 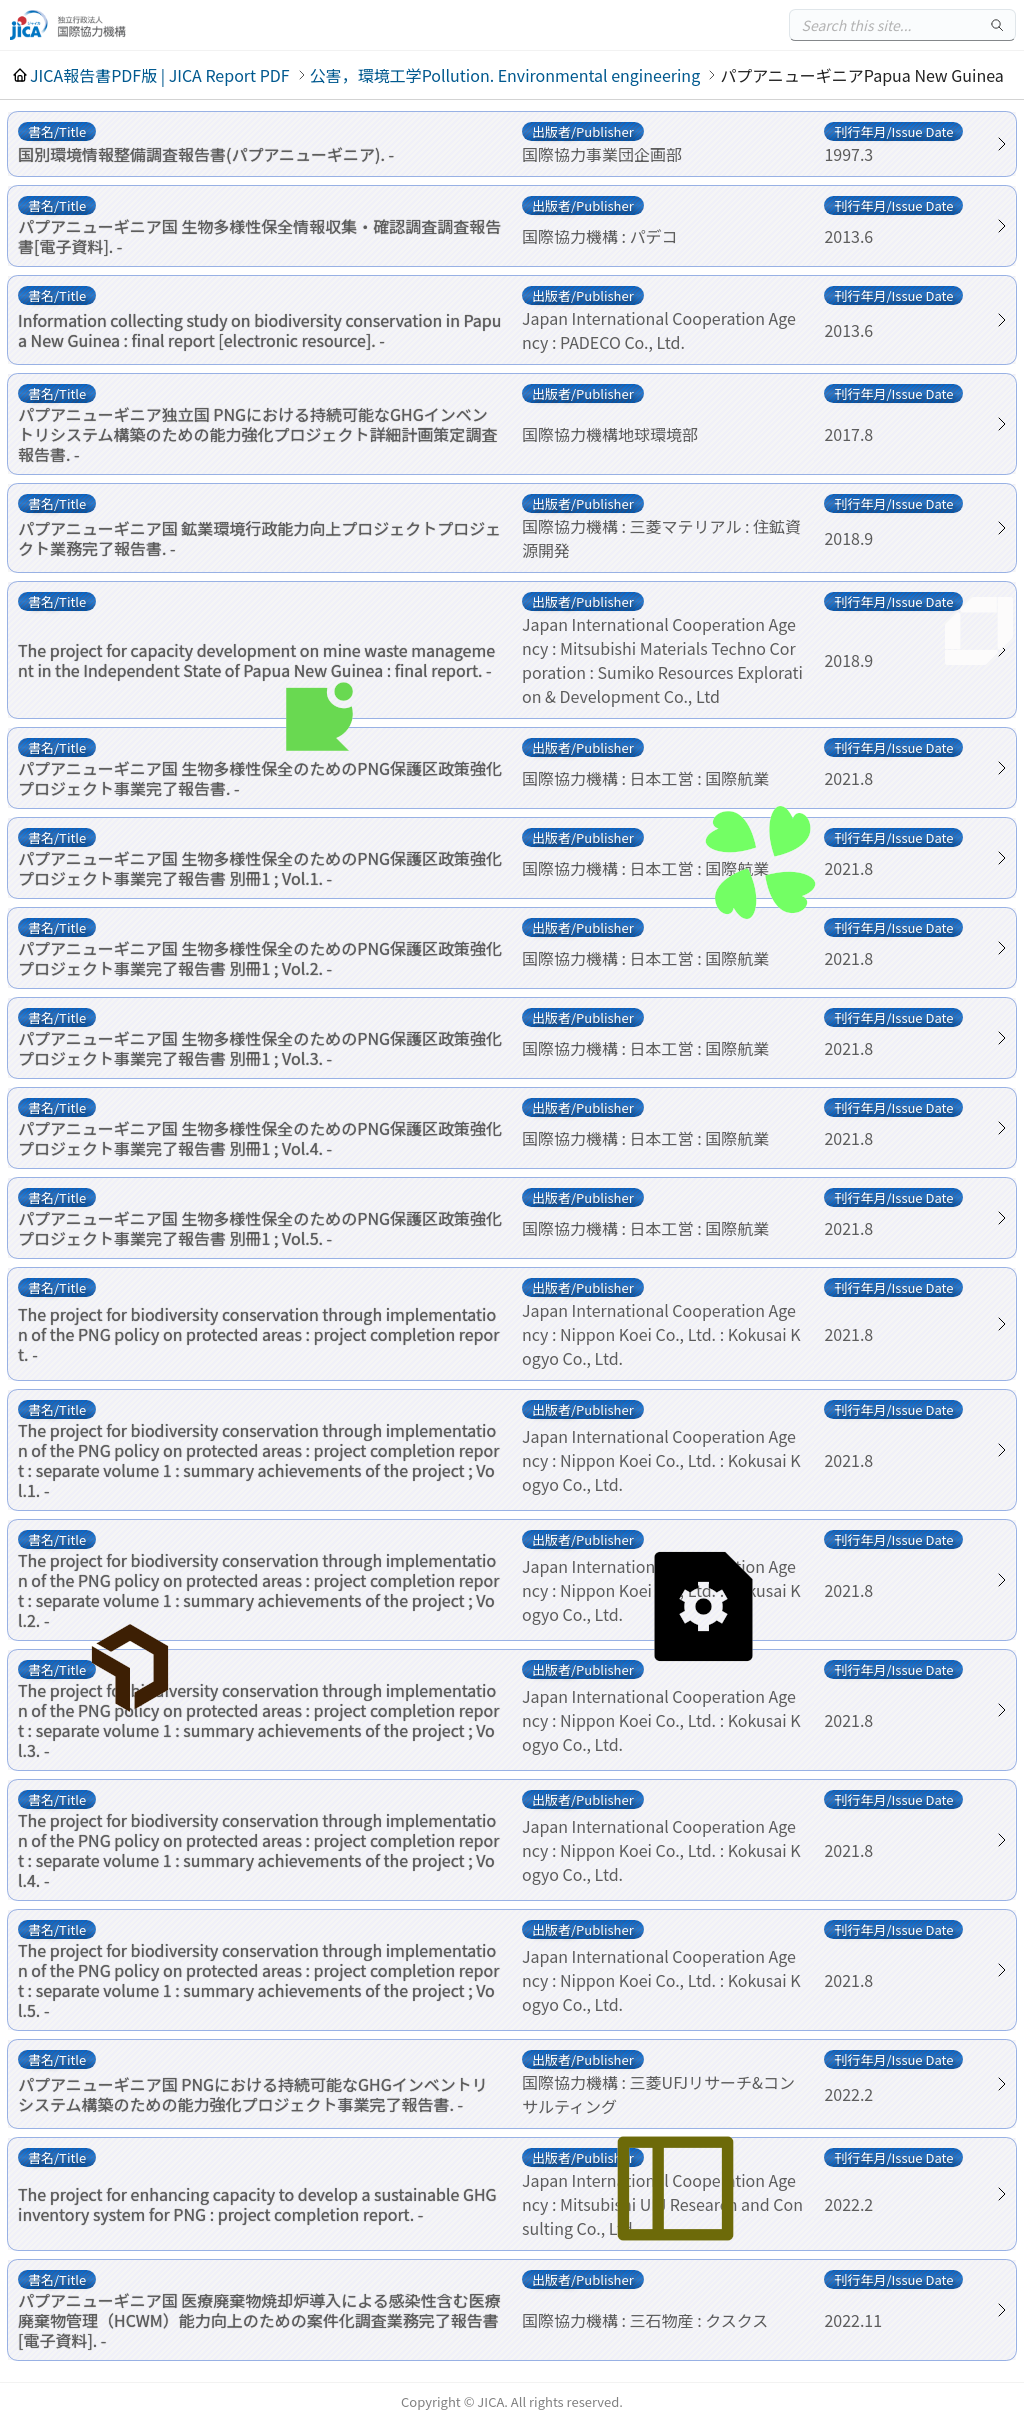 I want to click on aqua security company logo, so click(x=979, y=631).